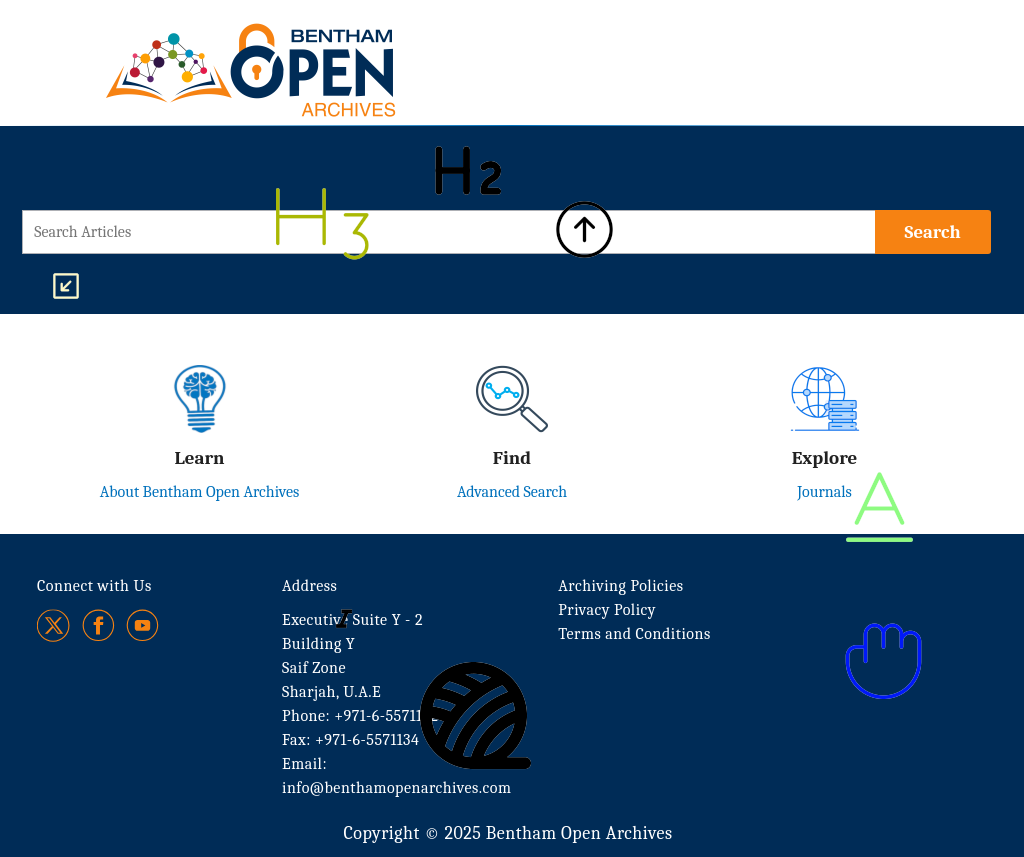 Image resolution: width=1024 pixels, height=857 pixels. I want to click on apply italic formatting to selected text, so click(344, 620).